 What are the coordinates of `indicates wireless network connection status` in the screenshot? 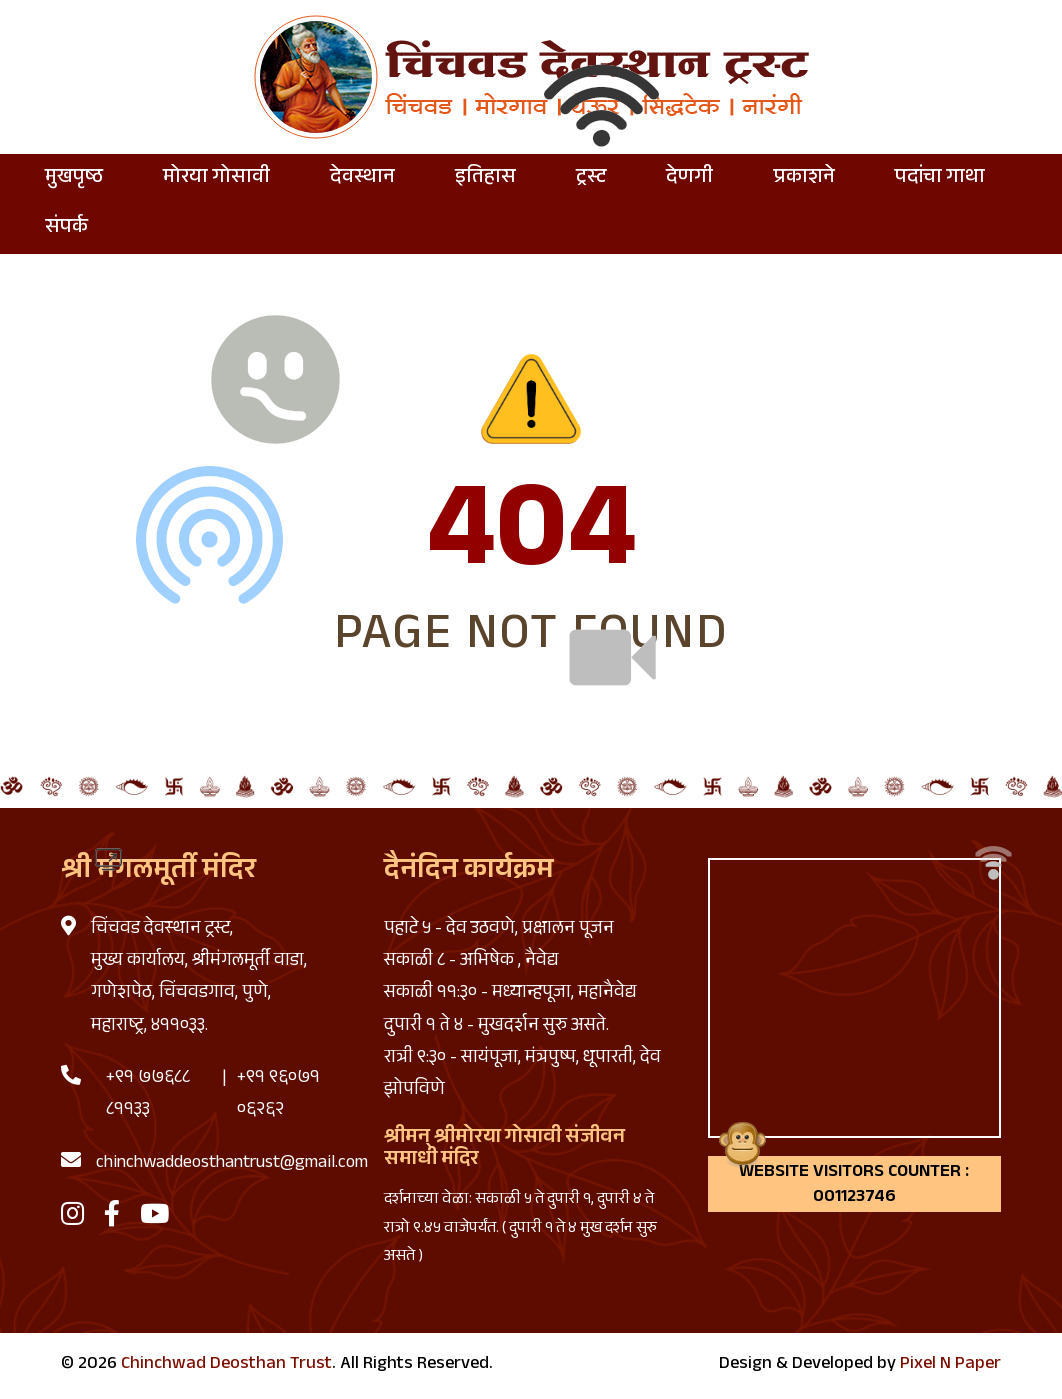 It's located at (601, 103).